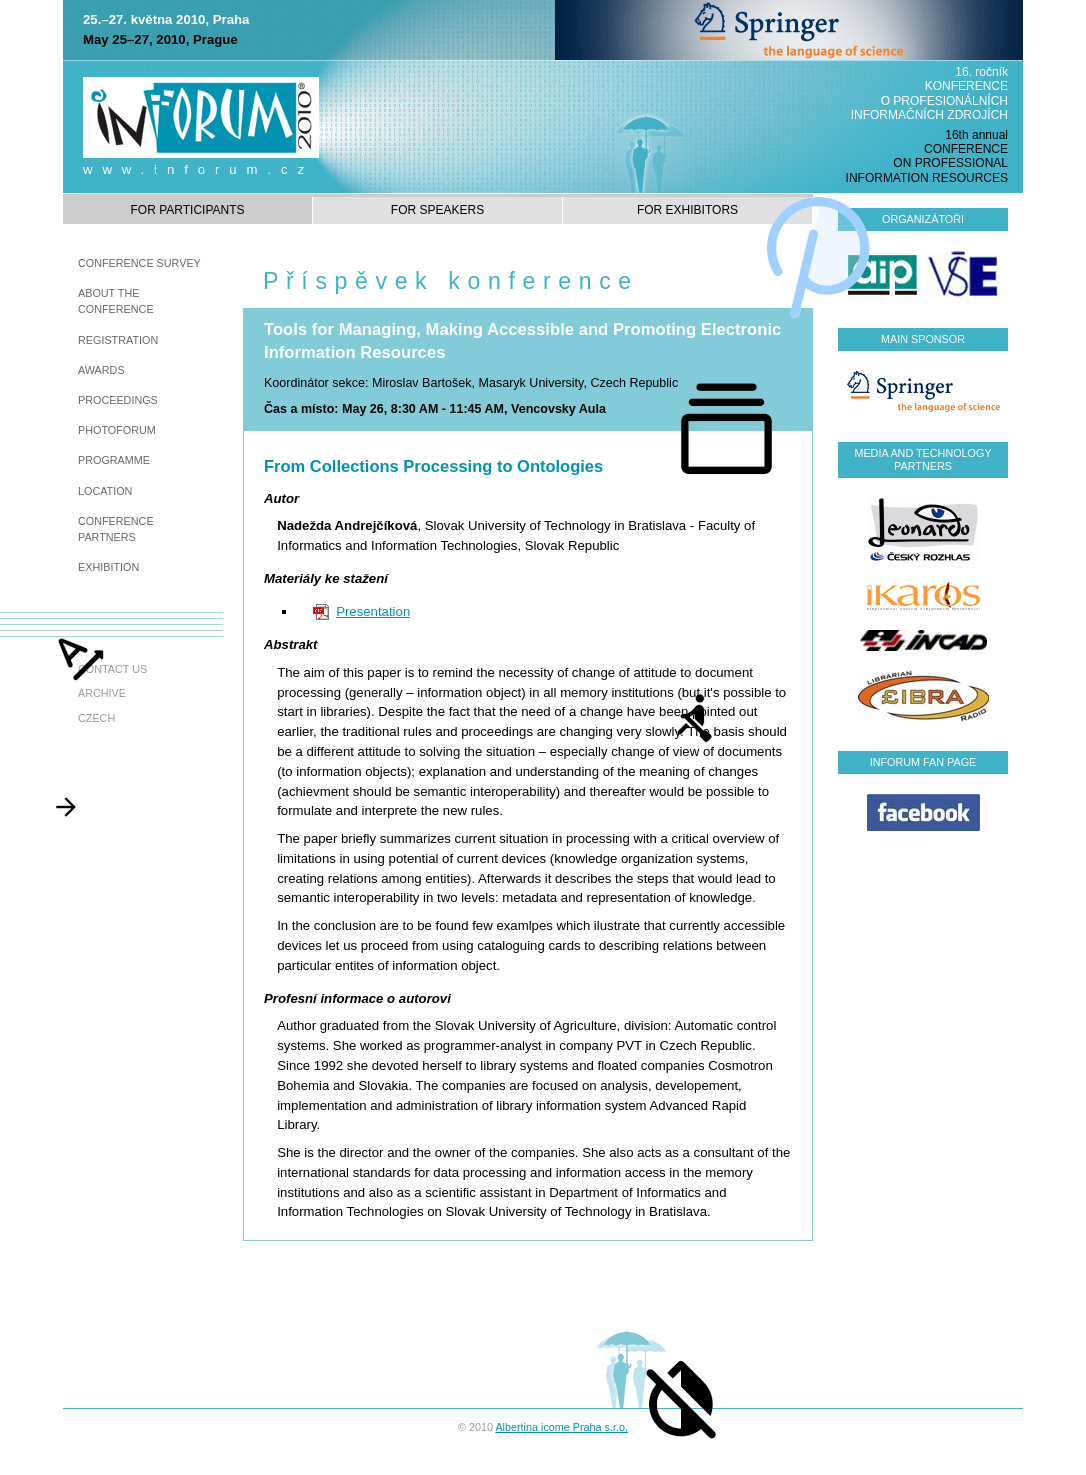 This screenshot has width=1086, height=1475. What do you see at coordinates (693, 717) in the screenshot?
I see `access rowing or kayaking activities` at bounding box center [693, 717].